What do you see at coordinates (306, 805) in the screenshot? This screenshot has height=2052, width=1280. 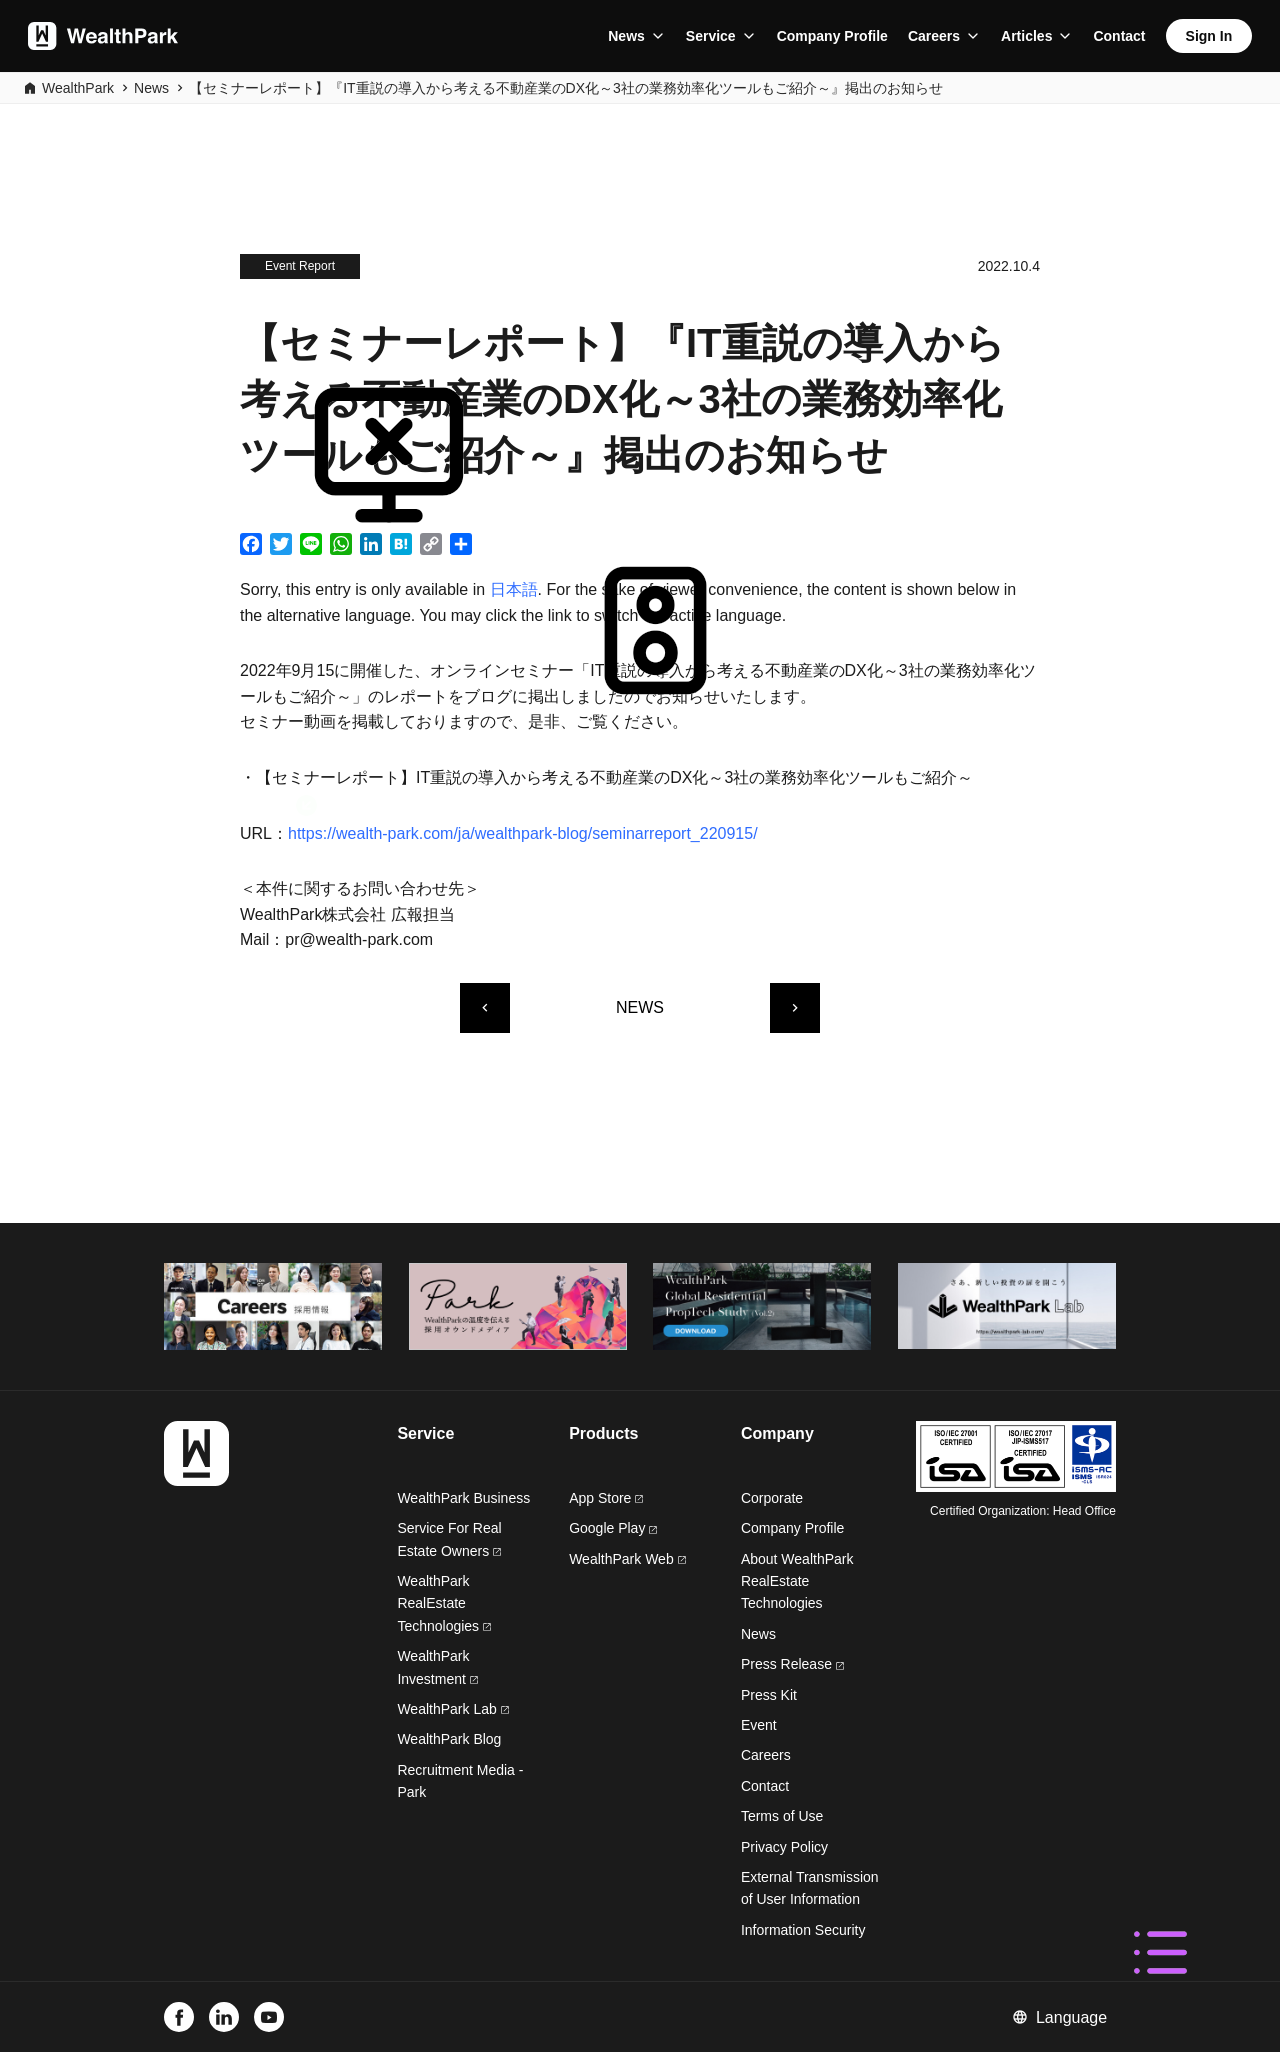 I see `navigate to previous or lower-left section` at bounding box center [306, 805].